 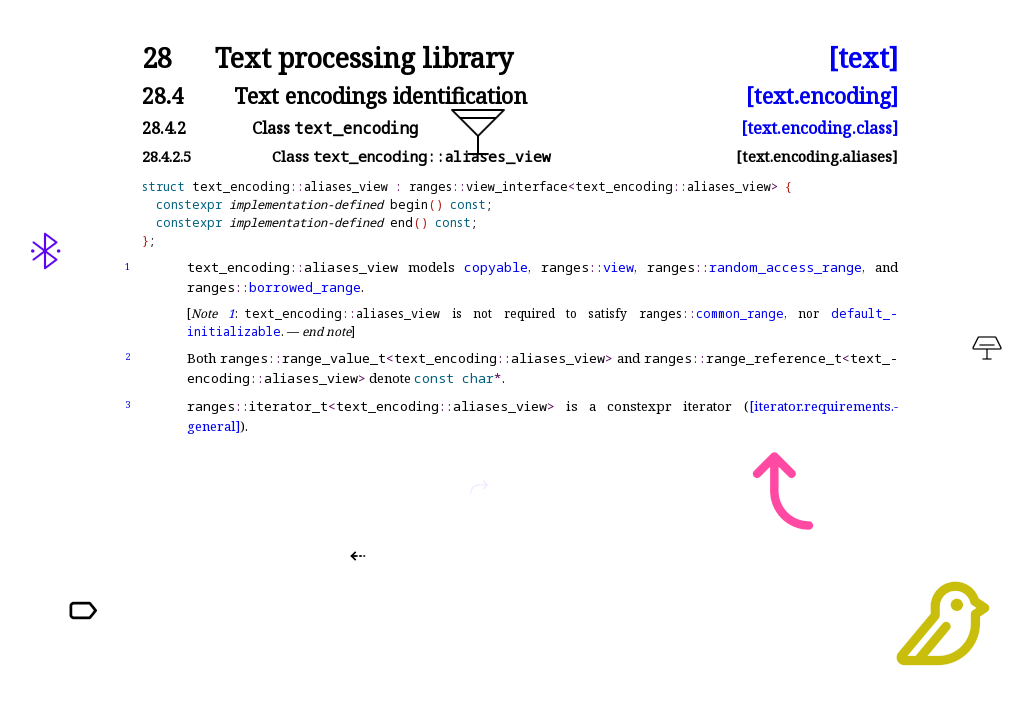 I want to click on indicates an active bluetooth connection, so click(x=45, y=251).